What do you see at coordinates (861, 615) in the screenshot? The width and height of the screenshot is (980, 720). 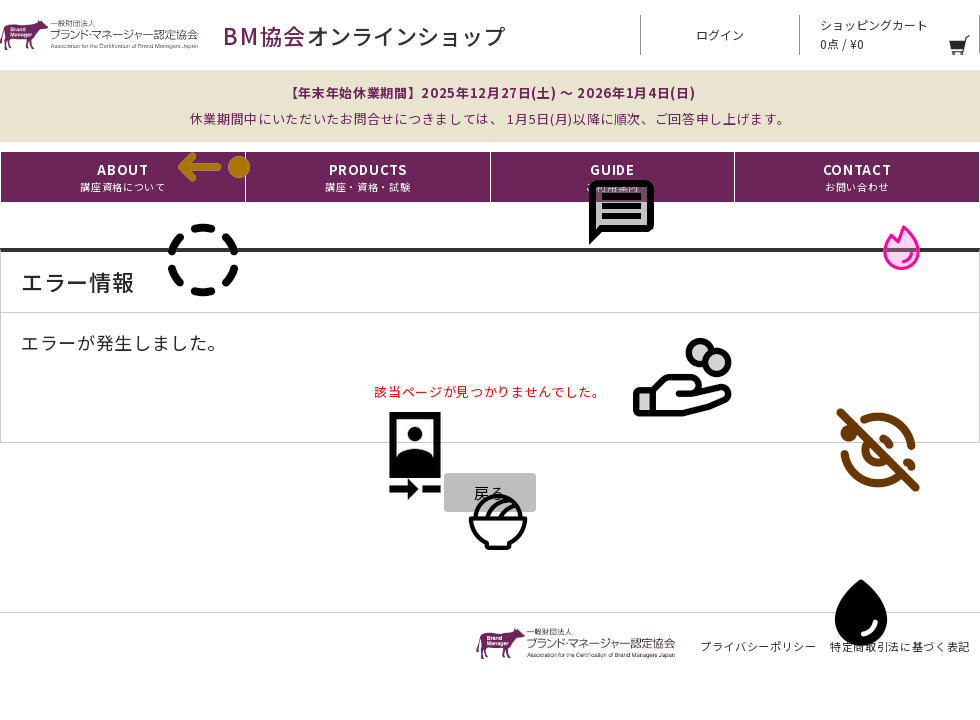 I see `adjust water or hydration settings` at bounding box center [861, 615].